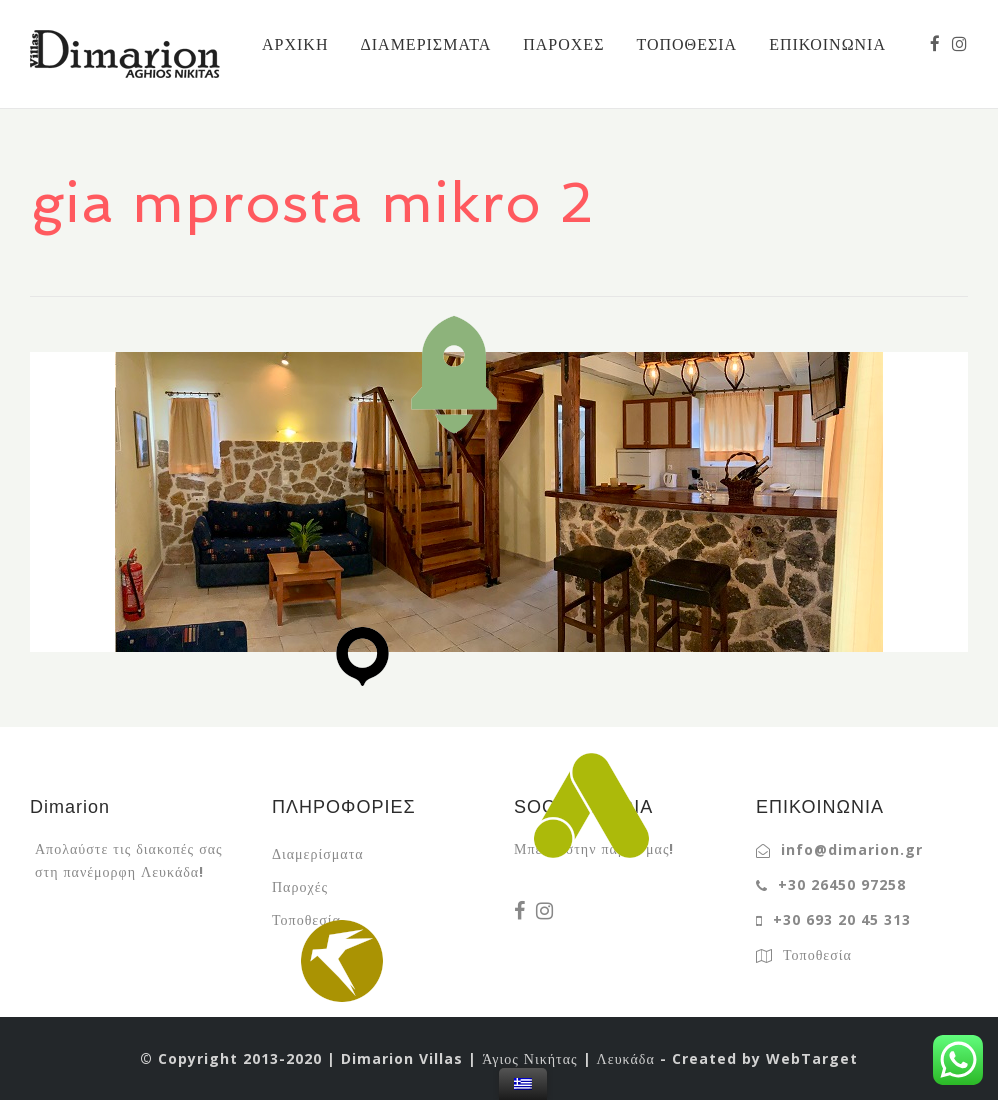 This screenshot has width=998, height=1100. I want to click on access google ads dashboard, so click(591, 805).